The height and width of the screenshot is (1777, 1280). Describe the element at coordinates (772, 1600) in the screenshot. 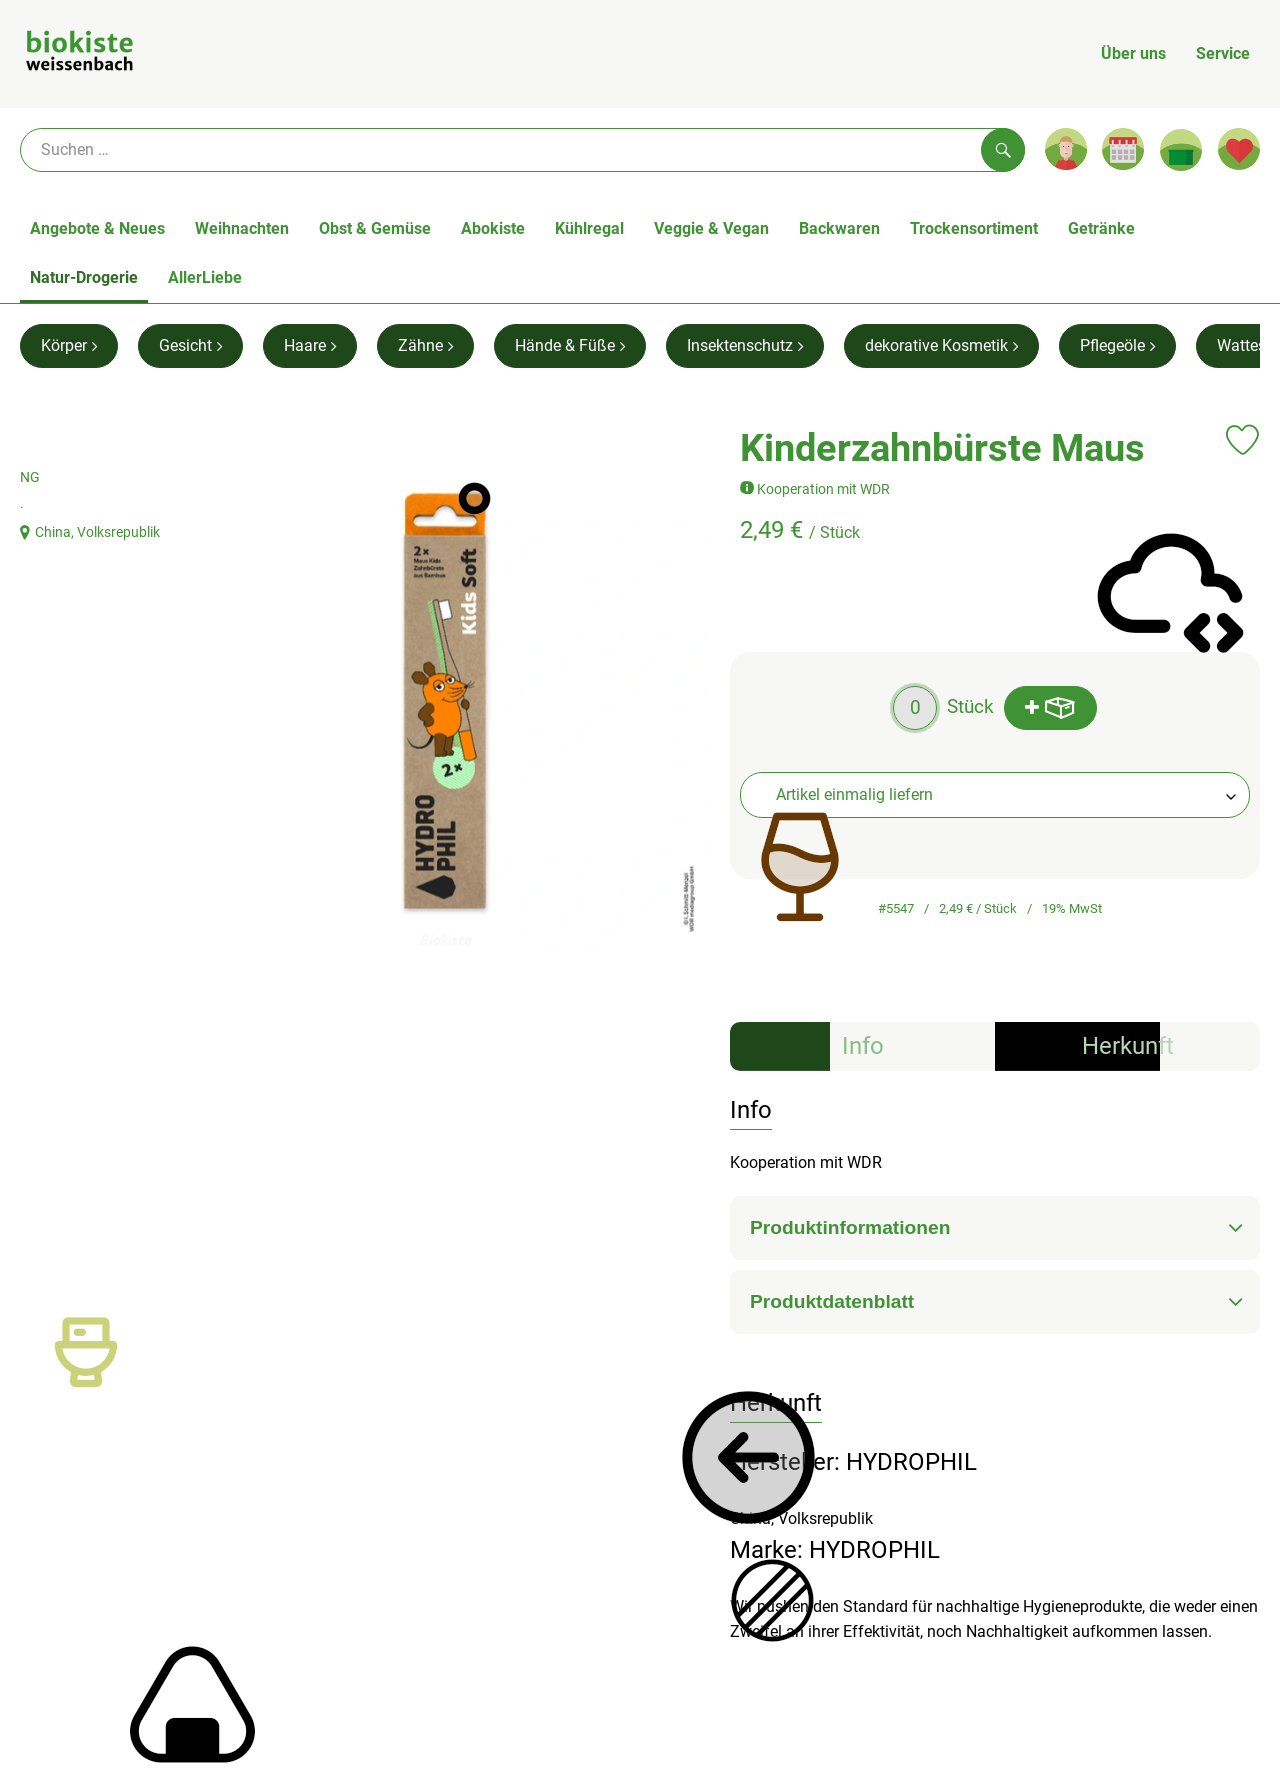

I see `indicates a restricted or prohibited action` at that location.